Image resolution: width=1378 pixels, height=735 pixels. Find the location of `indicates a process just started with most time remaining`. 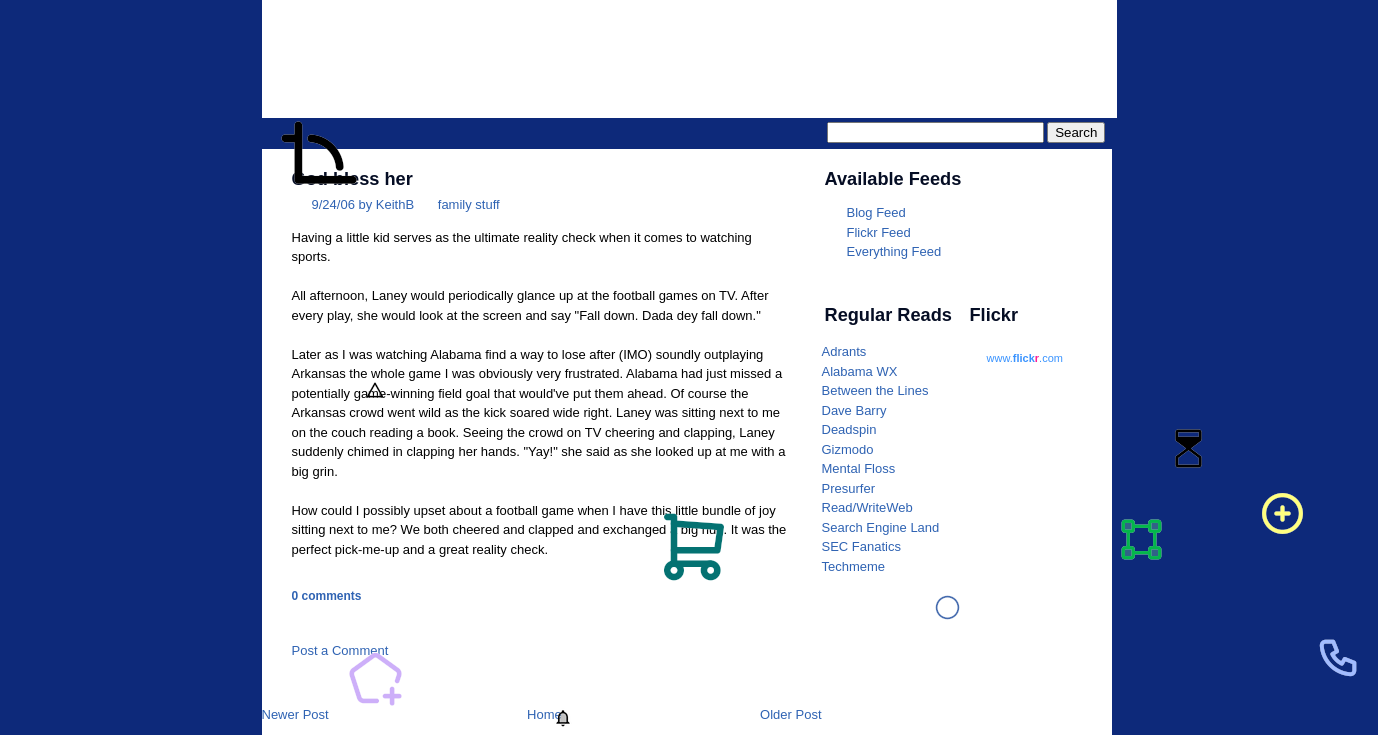

indicates a process just started with most time remaining is located at coordinates (1188, 448).